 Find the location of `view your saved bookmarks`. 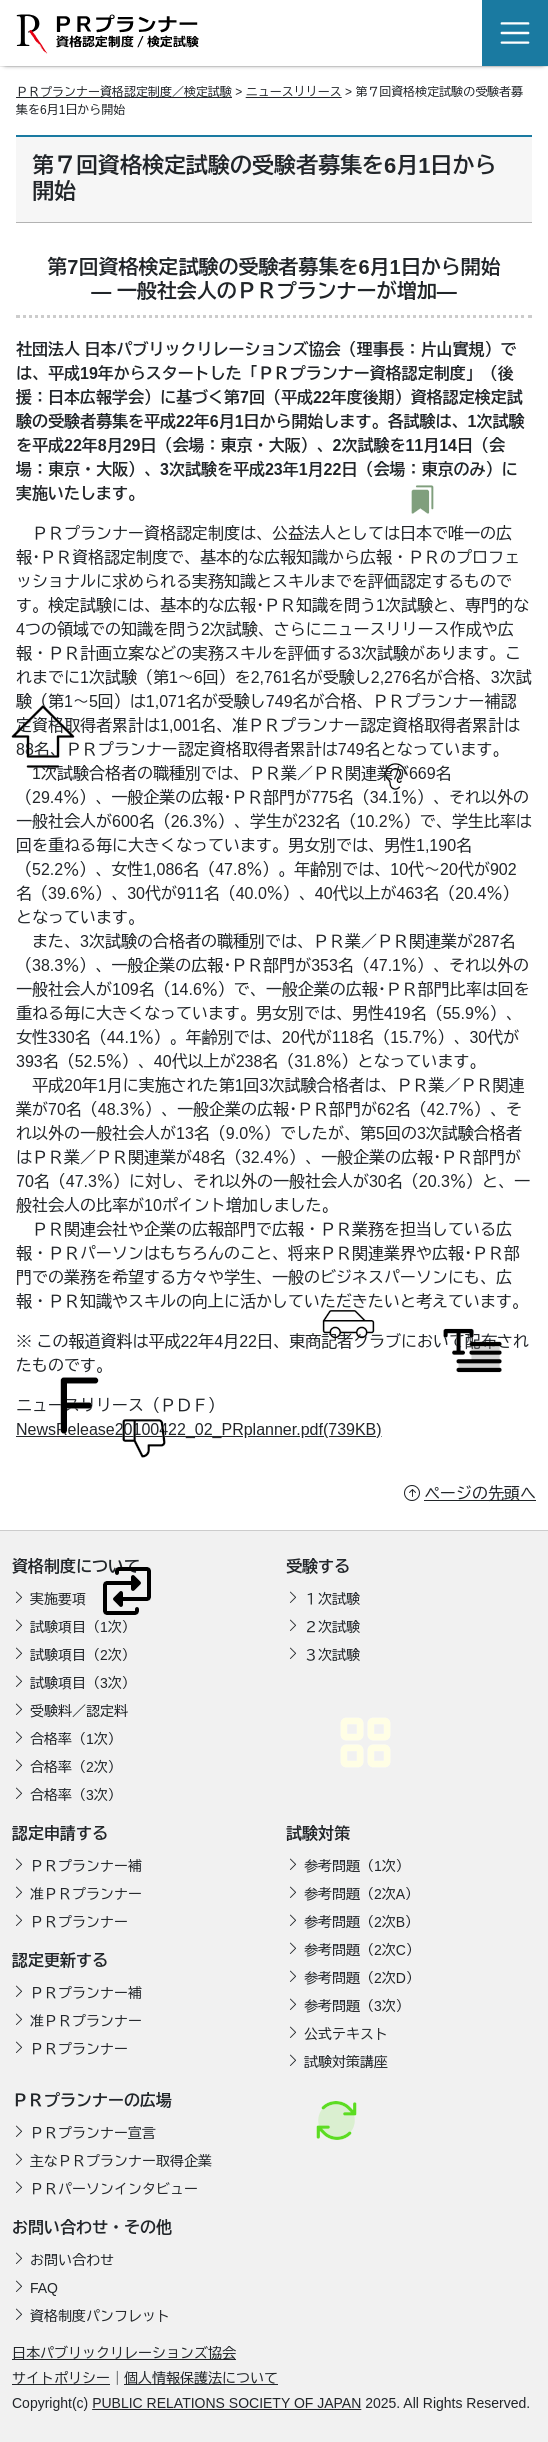

view your saved bookmarks is located at coordinates (422, 499).